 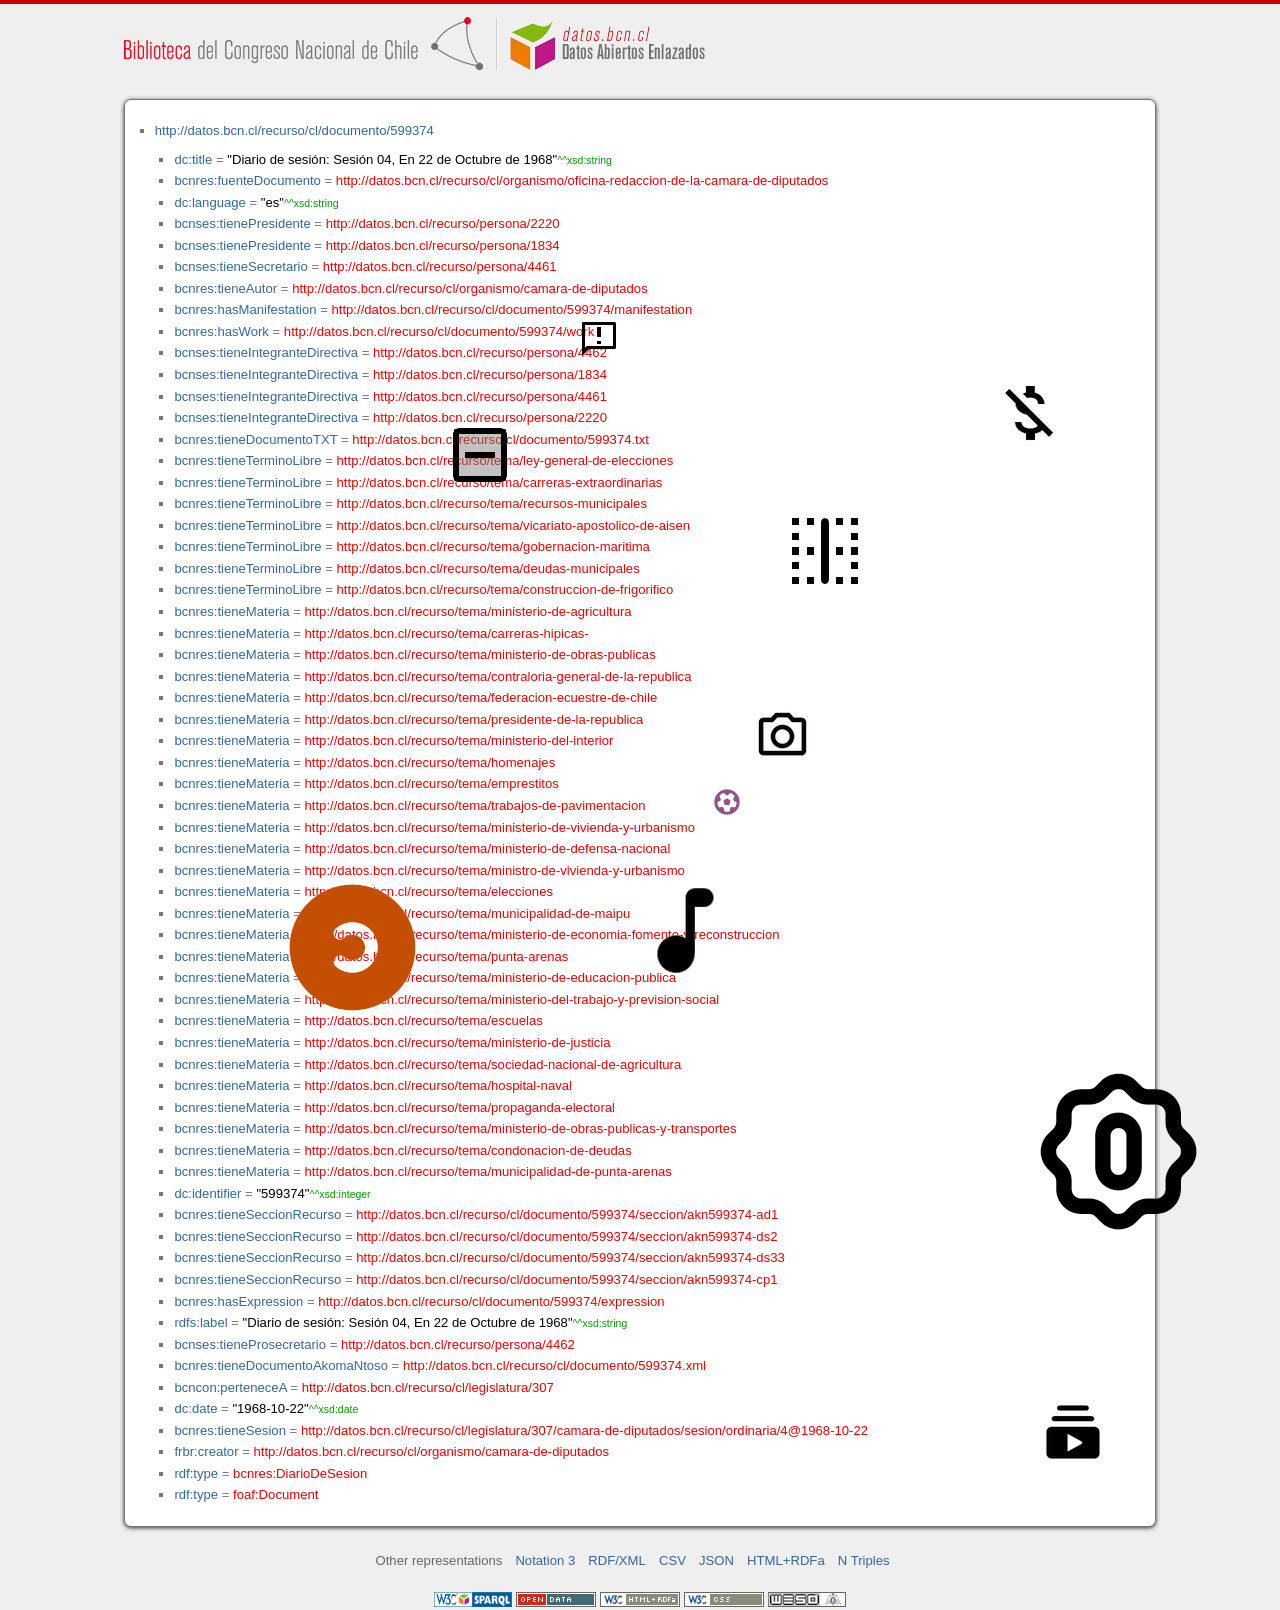 What do you see at coordinates (727, 802) in the screenshot?
I see `access sports or soccer-related content` at bounding box center [727, 802].